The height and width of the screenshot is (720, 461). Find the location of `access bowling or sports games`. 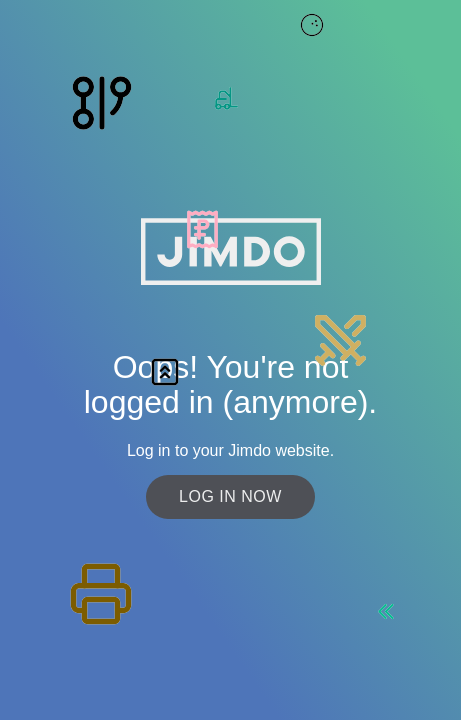

access bowling or sports games is located at coordinates (312, 25).